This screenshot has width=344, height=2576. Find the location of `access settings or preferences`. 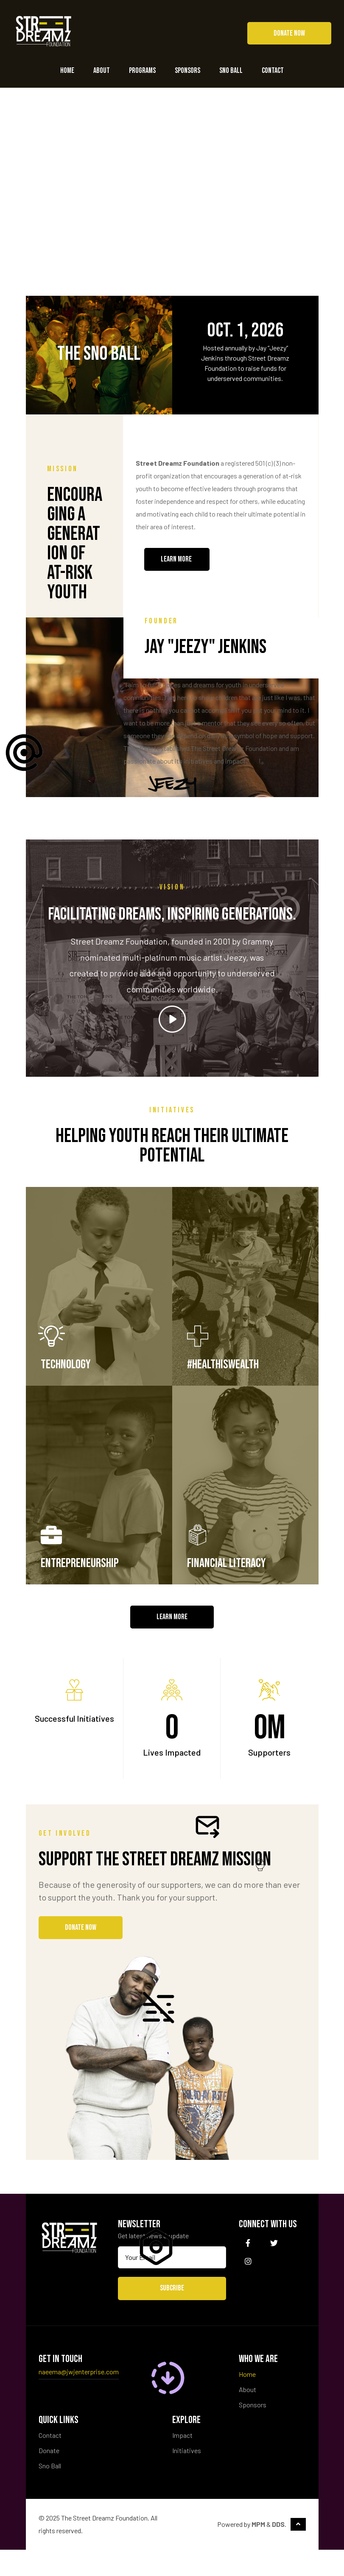

access settings or preferences is located at coordinates (156, 2247).